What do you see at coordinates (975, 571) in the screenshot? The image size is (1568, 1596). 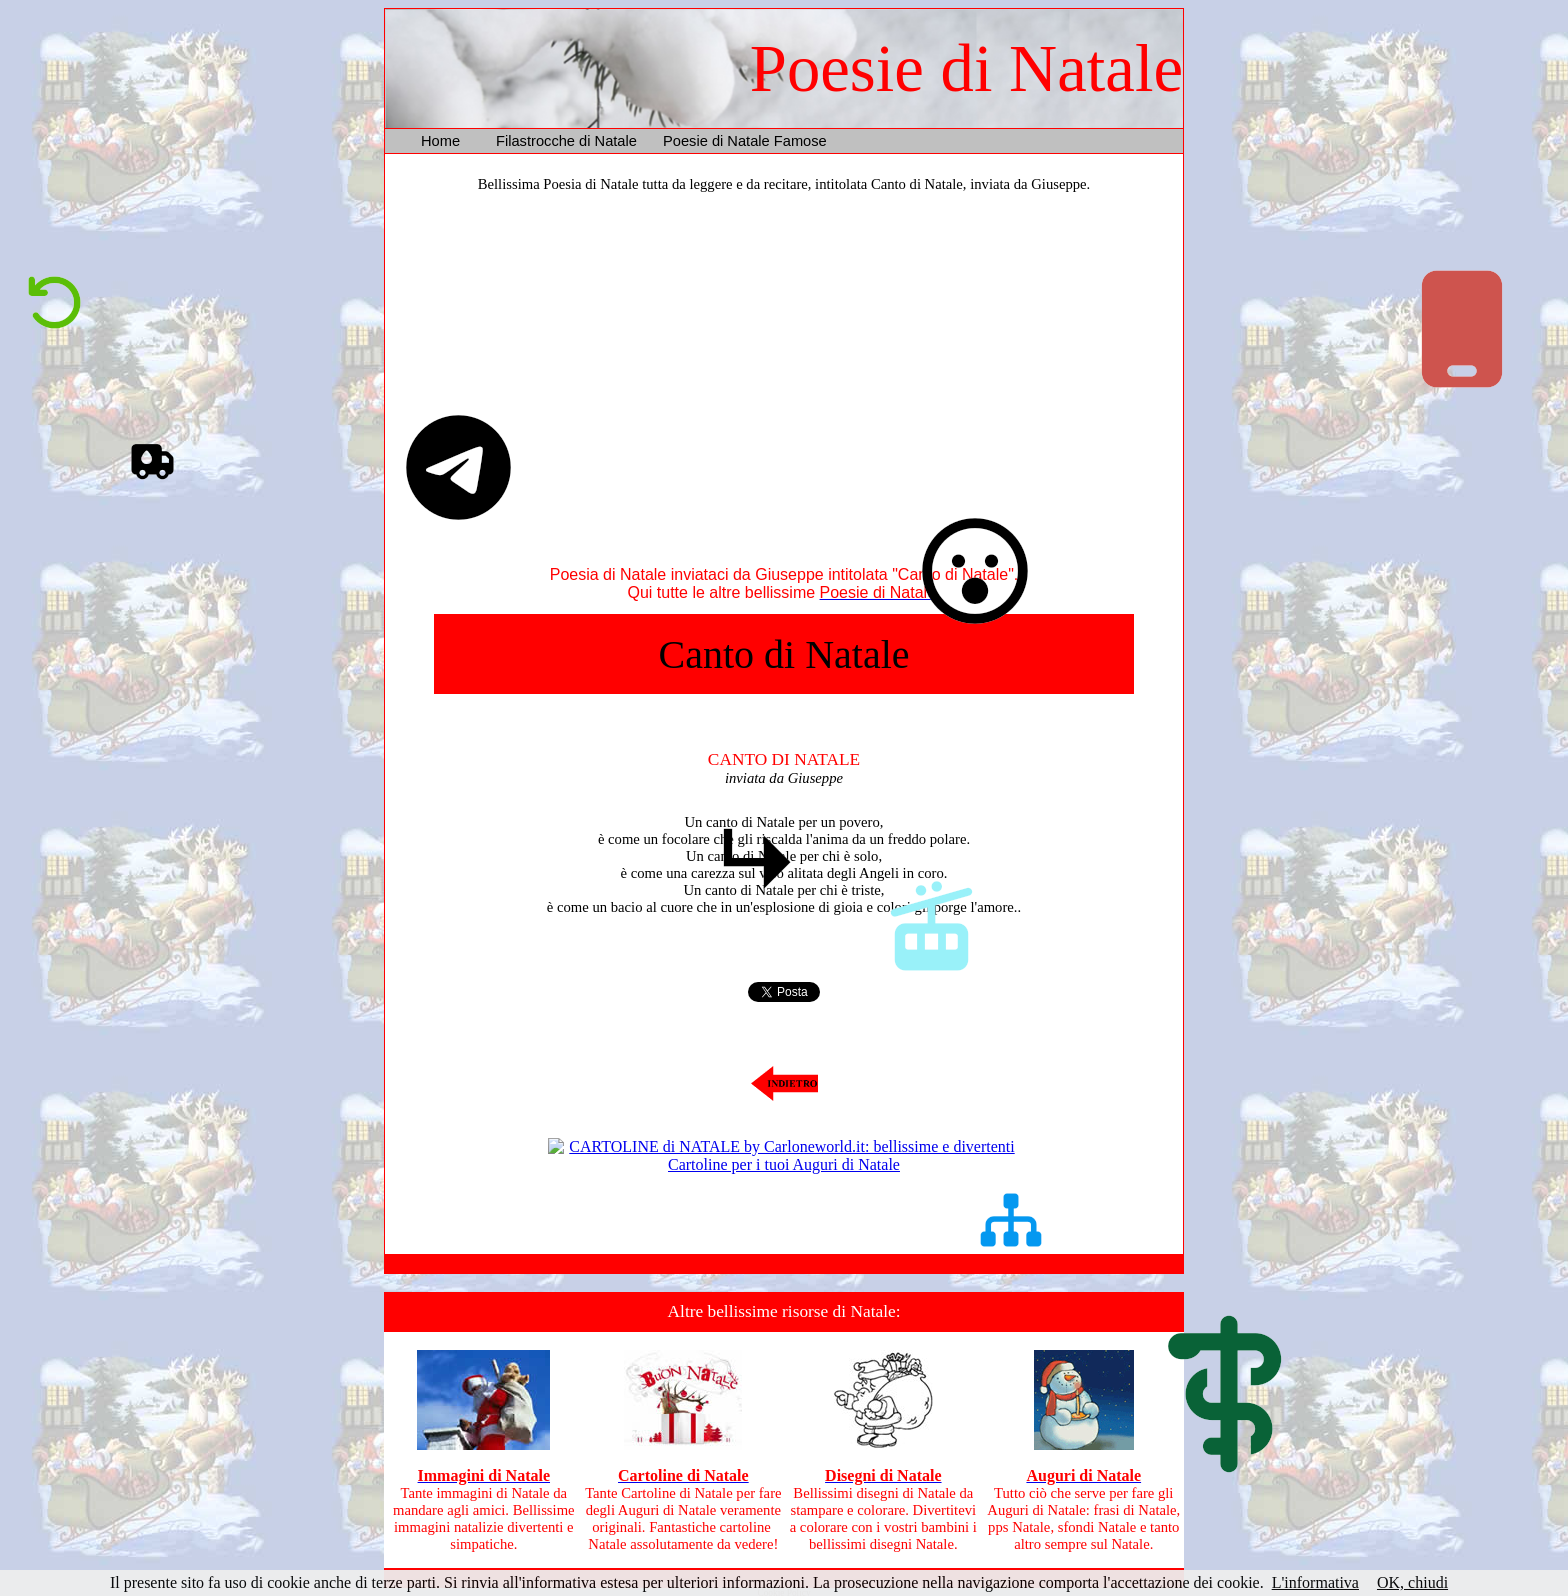 I see `indicates a surprise or unexpected event notification` at bounding box center [975, 571].